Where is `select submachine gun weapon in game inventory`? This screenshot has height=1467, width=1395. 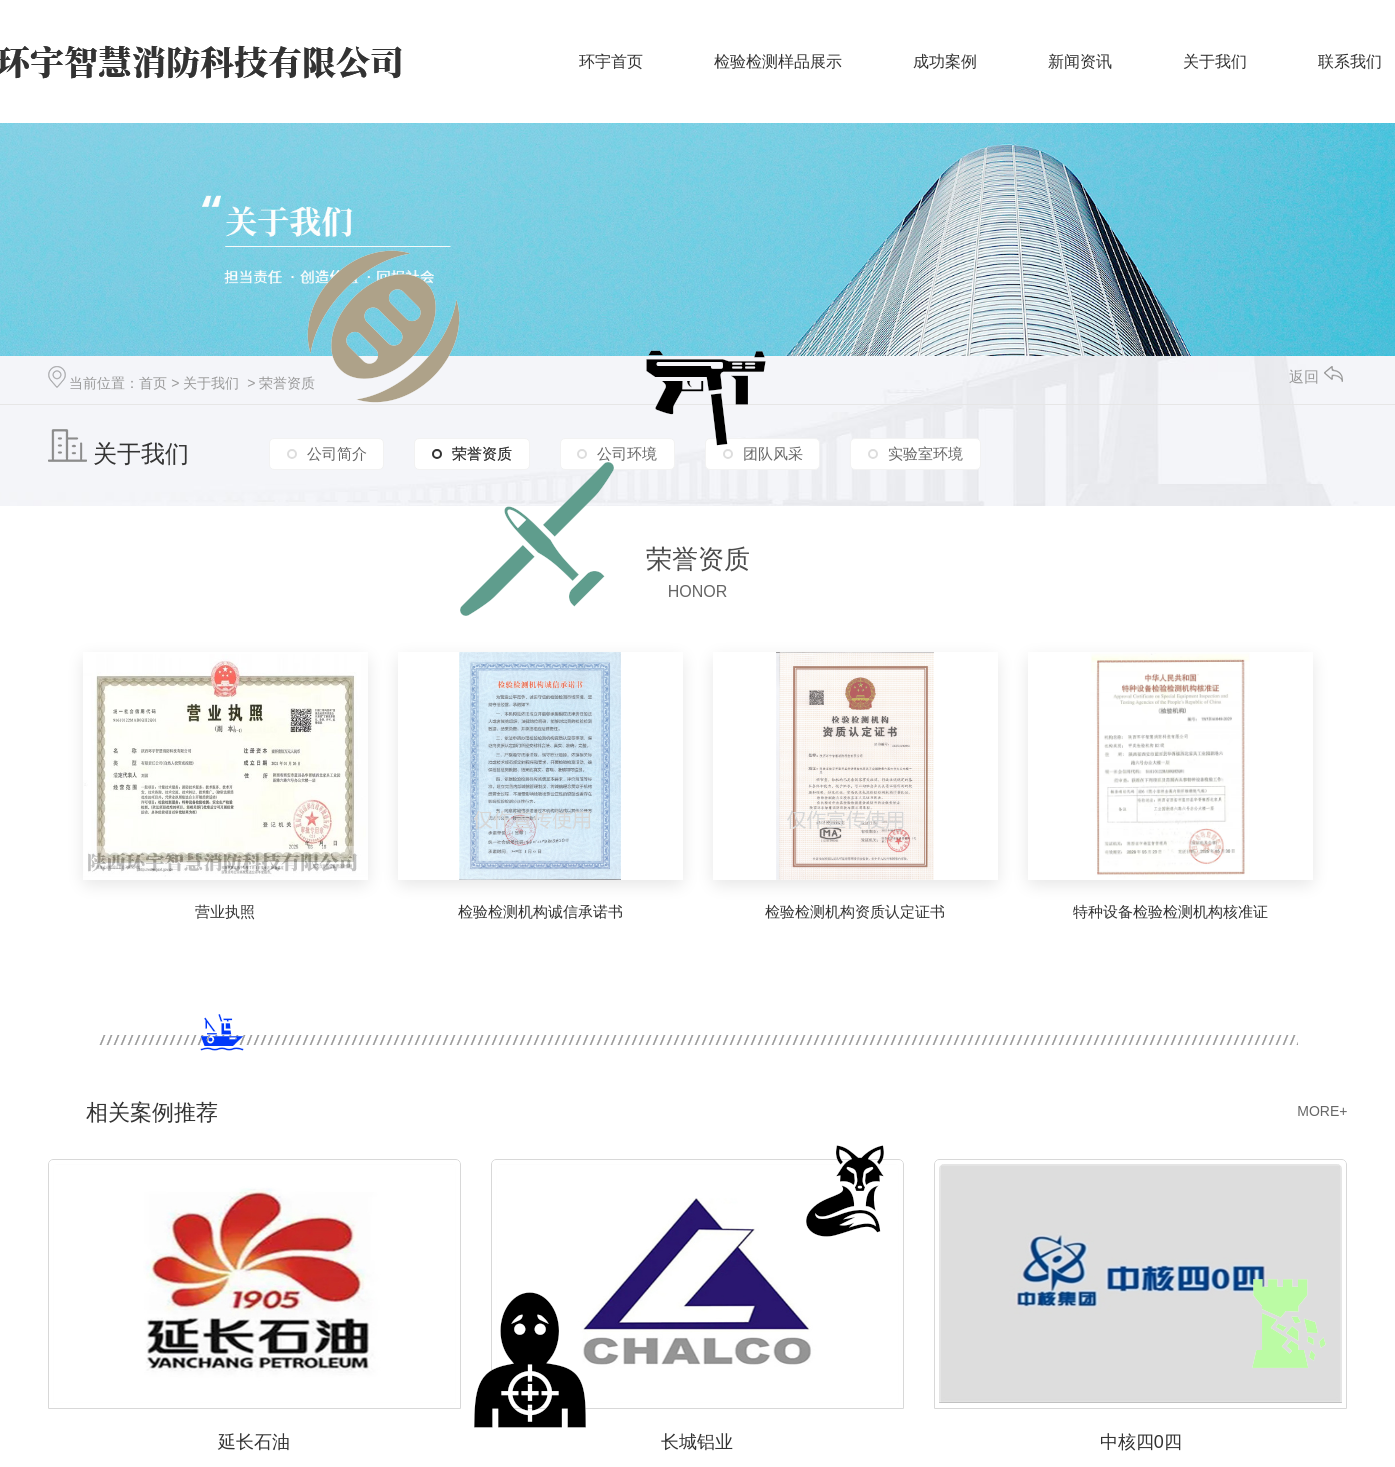
select submachine gun weapon in game inventory is located at coordinates (706, 398).